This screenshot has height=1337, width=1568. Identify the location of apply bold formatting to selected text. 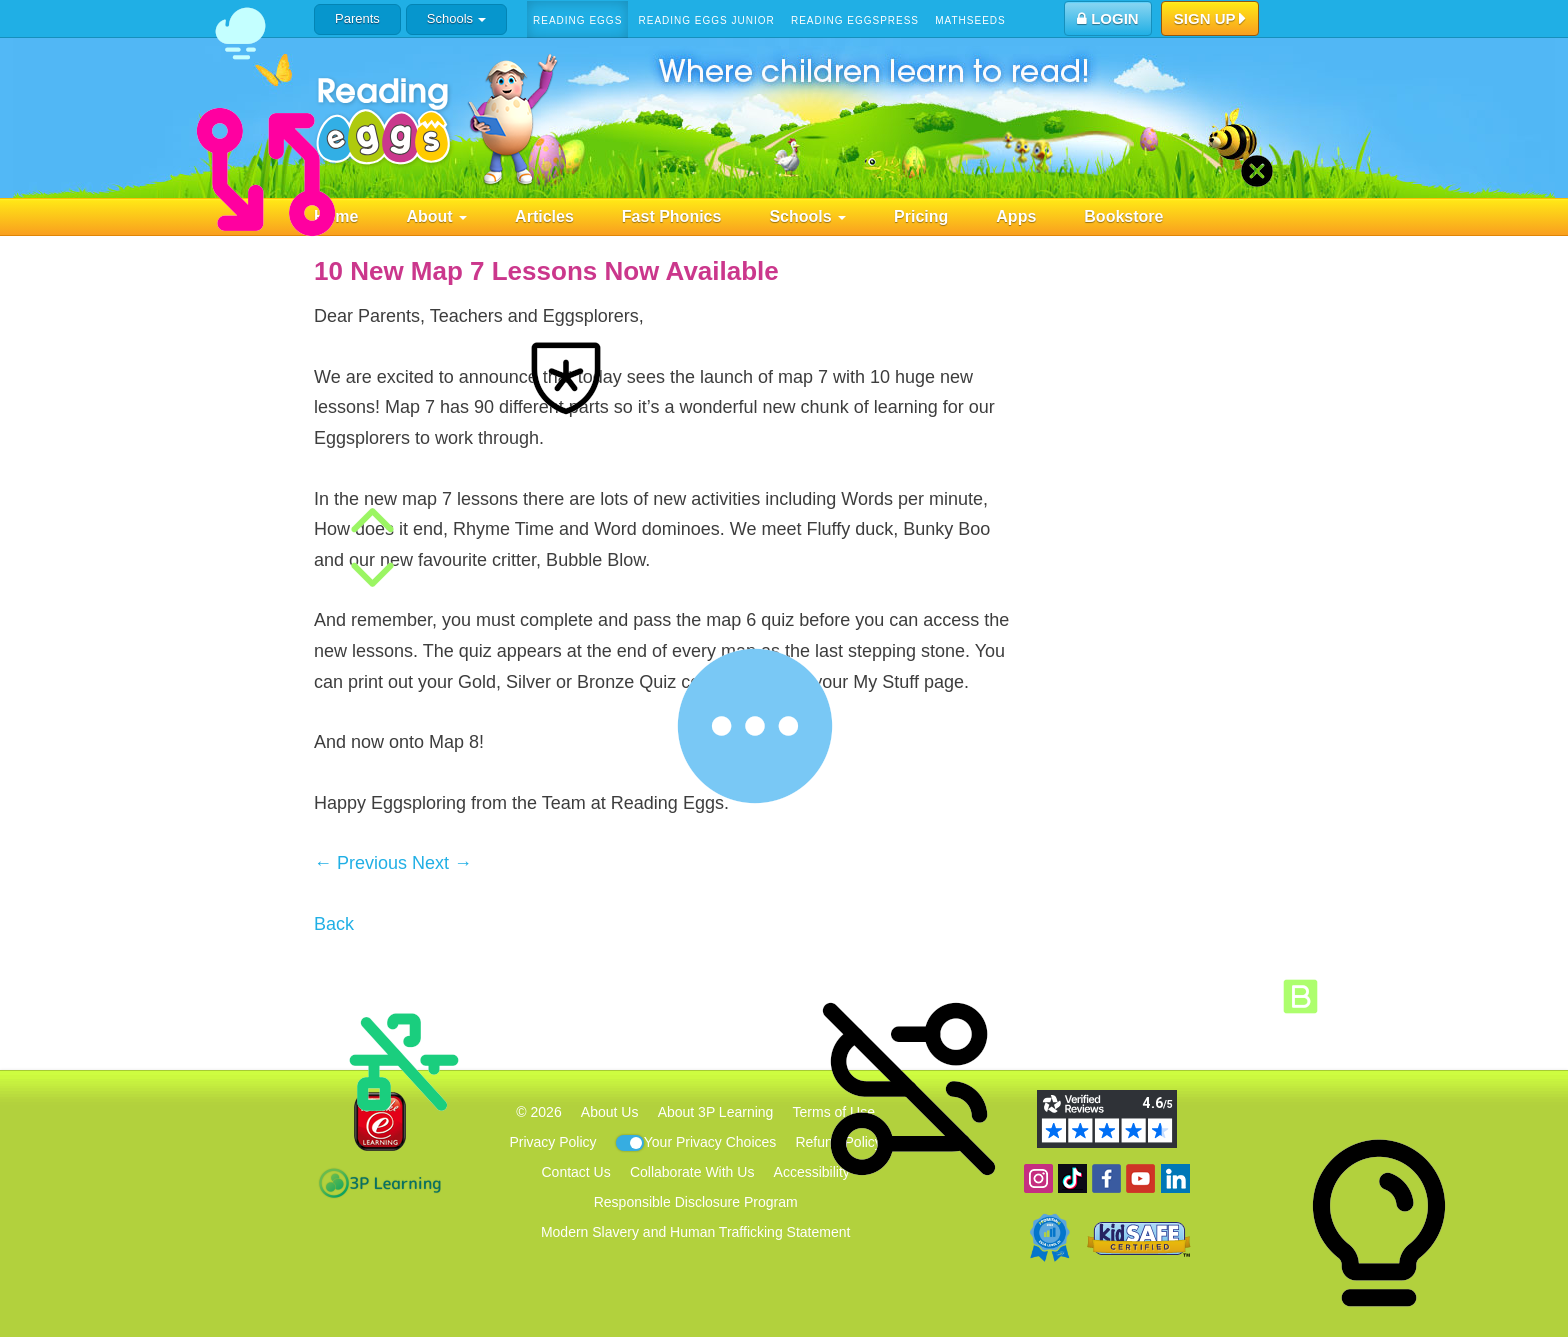
(1300, 996).